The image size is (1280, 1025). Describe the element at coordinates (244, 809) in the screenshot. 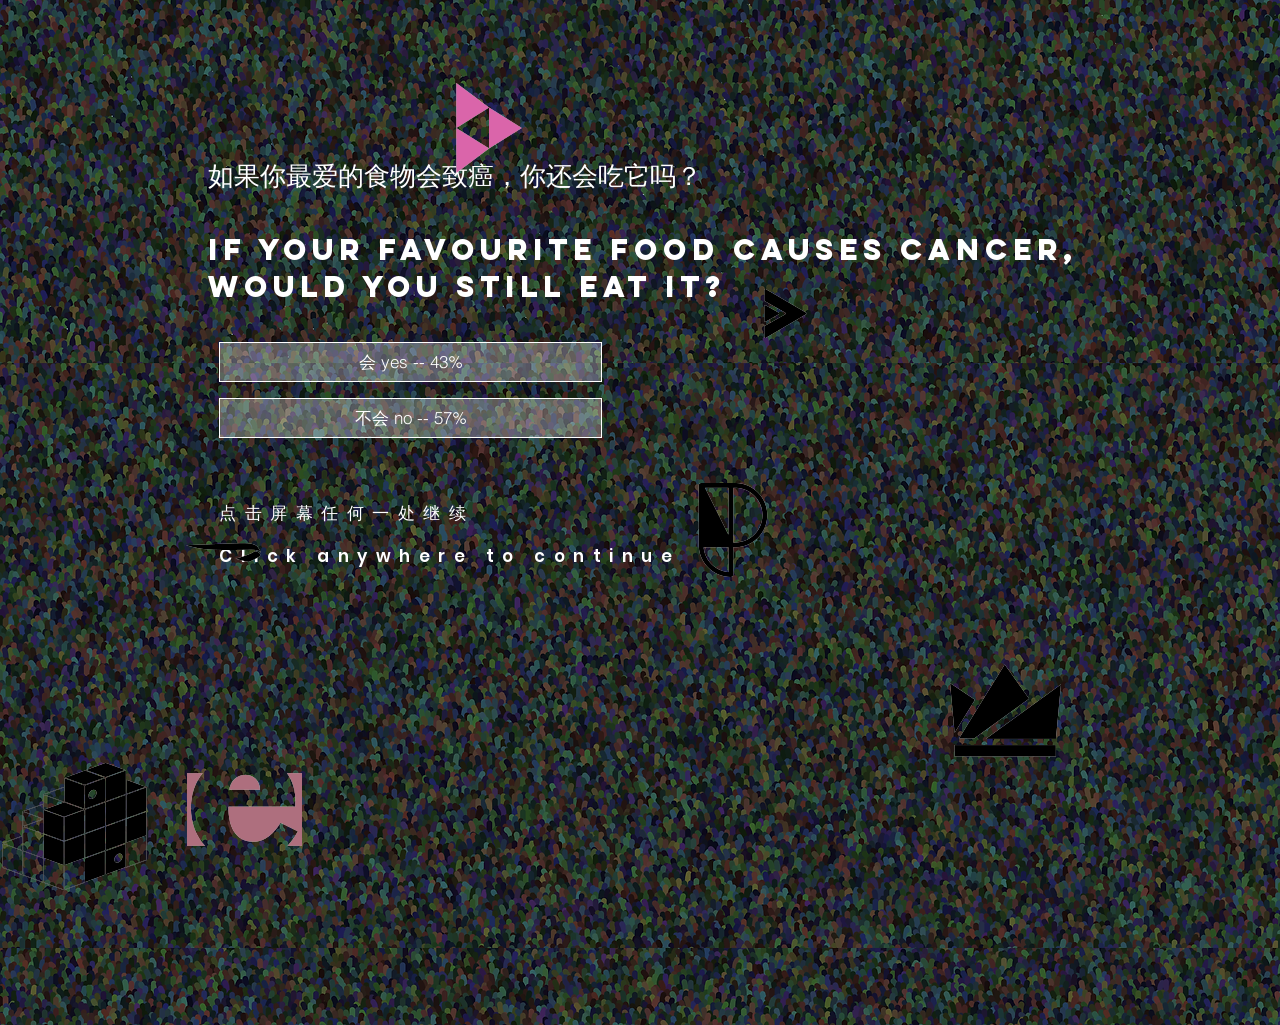

I see `erlang programming language logo` at that location.